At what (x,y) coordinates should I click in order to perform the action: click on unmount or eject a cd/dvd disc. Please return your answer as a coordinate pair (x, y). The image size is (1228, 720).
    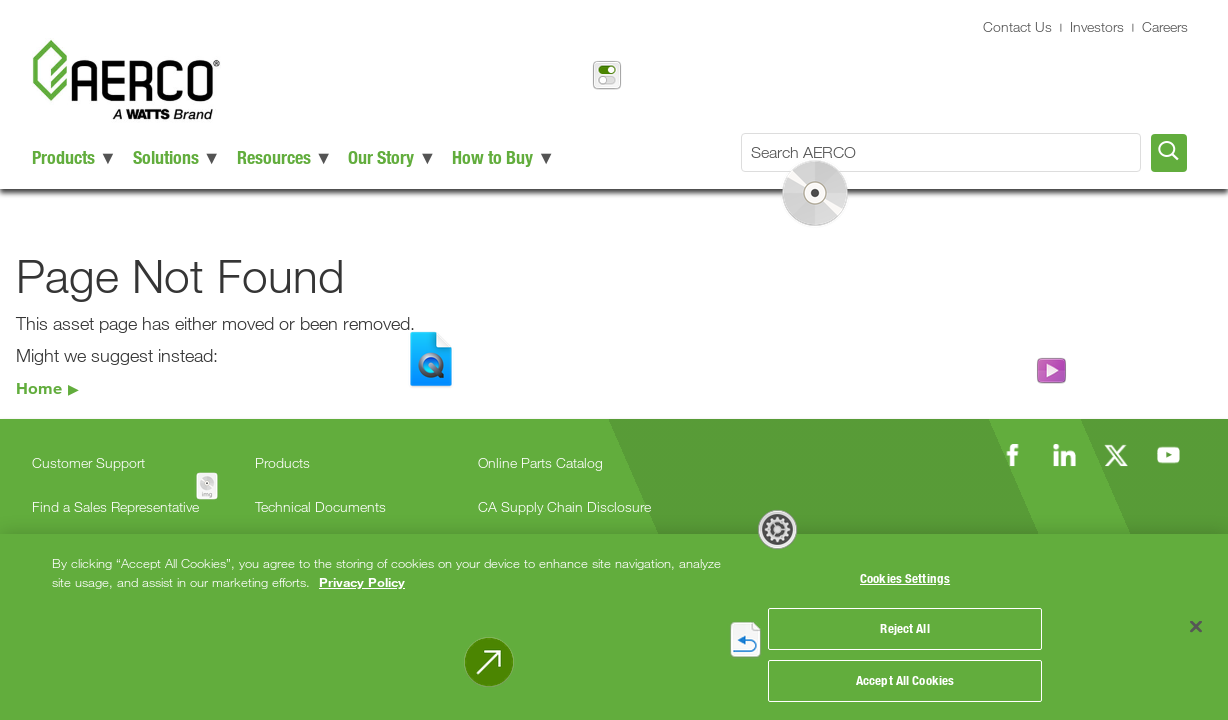
    Looking at the image, I should click on (815, 193).